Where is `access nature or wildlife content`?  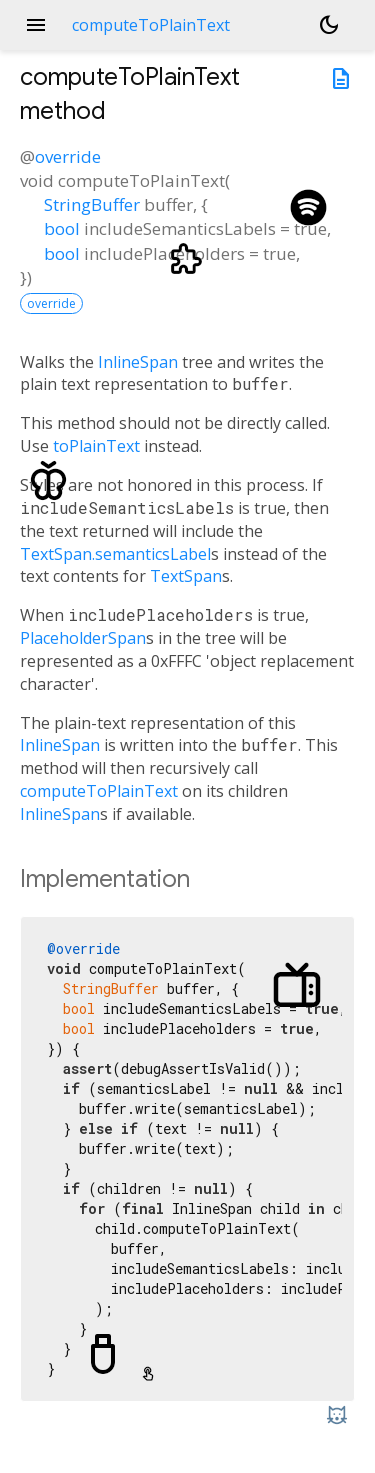 access nature or wildlife content is located at coordinates (48, 480).